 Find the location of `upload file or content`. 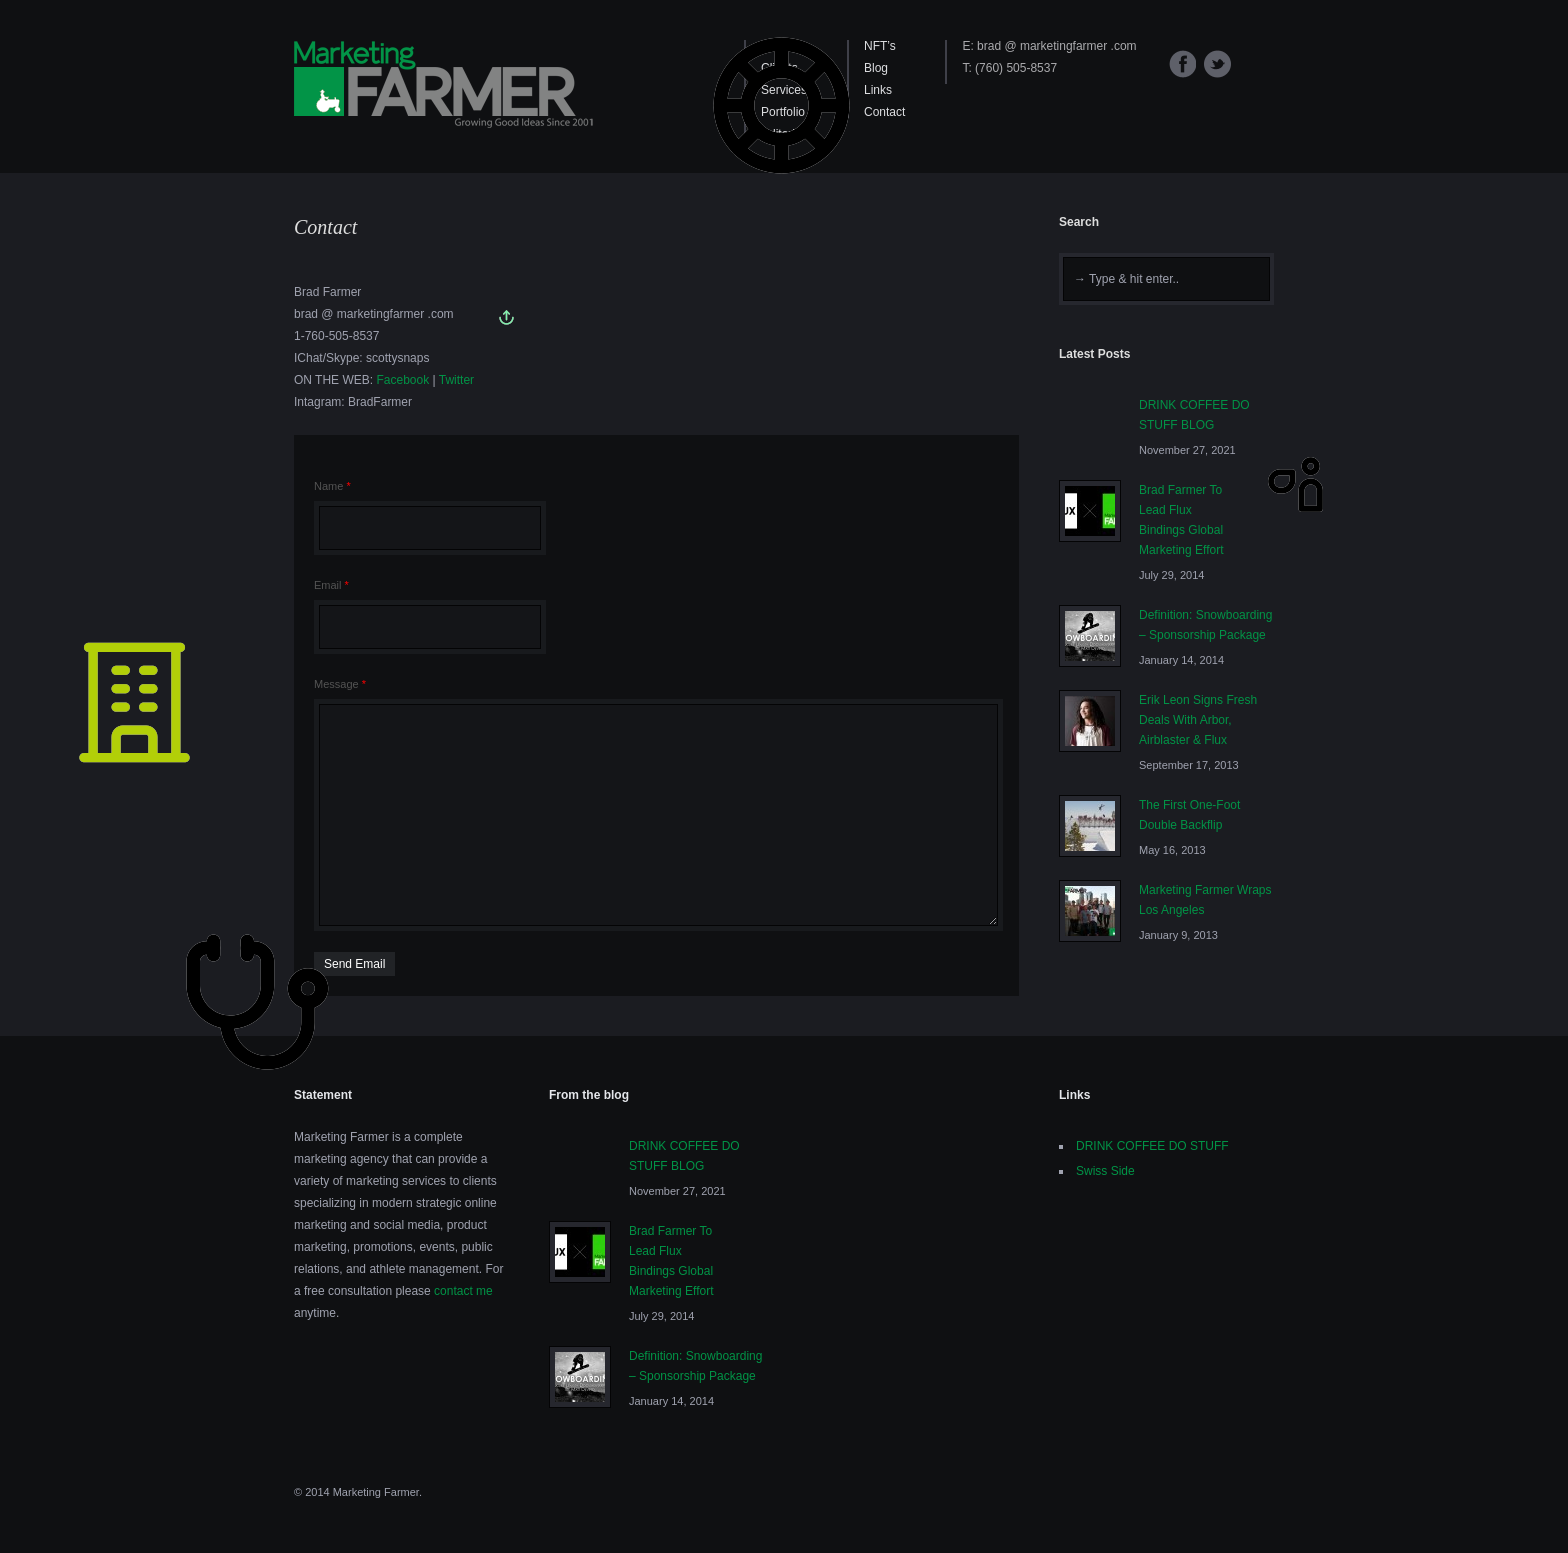

upload file or content is located at coordinates (506, 317).